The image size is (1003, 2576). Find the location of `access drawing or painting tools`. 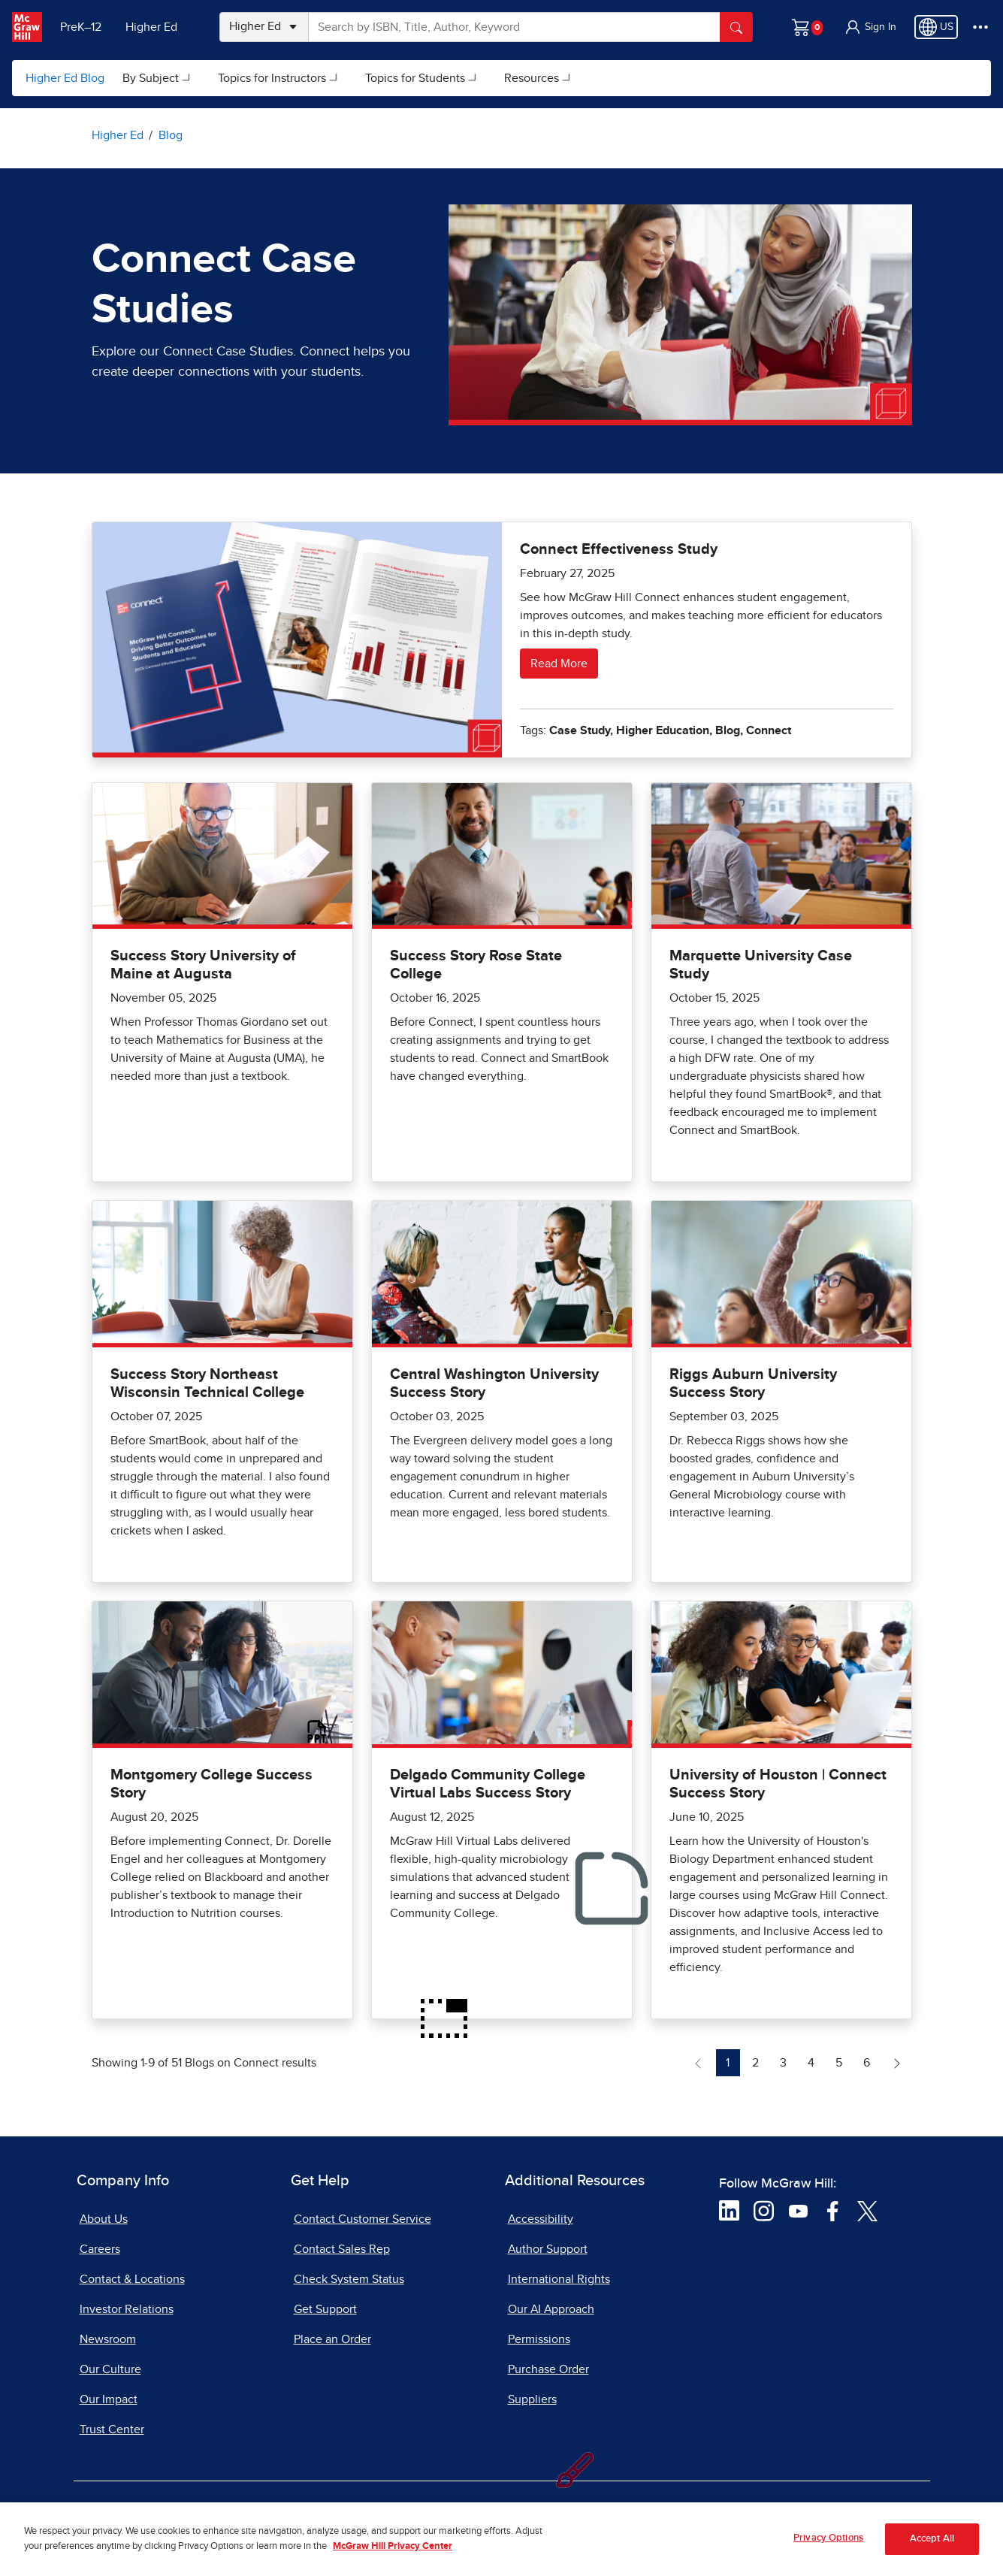

access drawing or painting tools is located at coordinates (575, 2471).